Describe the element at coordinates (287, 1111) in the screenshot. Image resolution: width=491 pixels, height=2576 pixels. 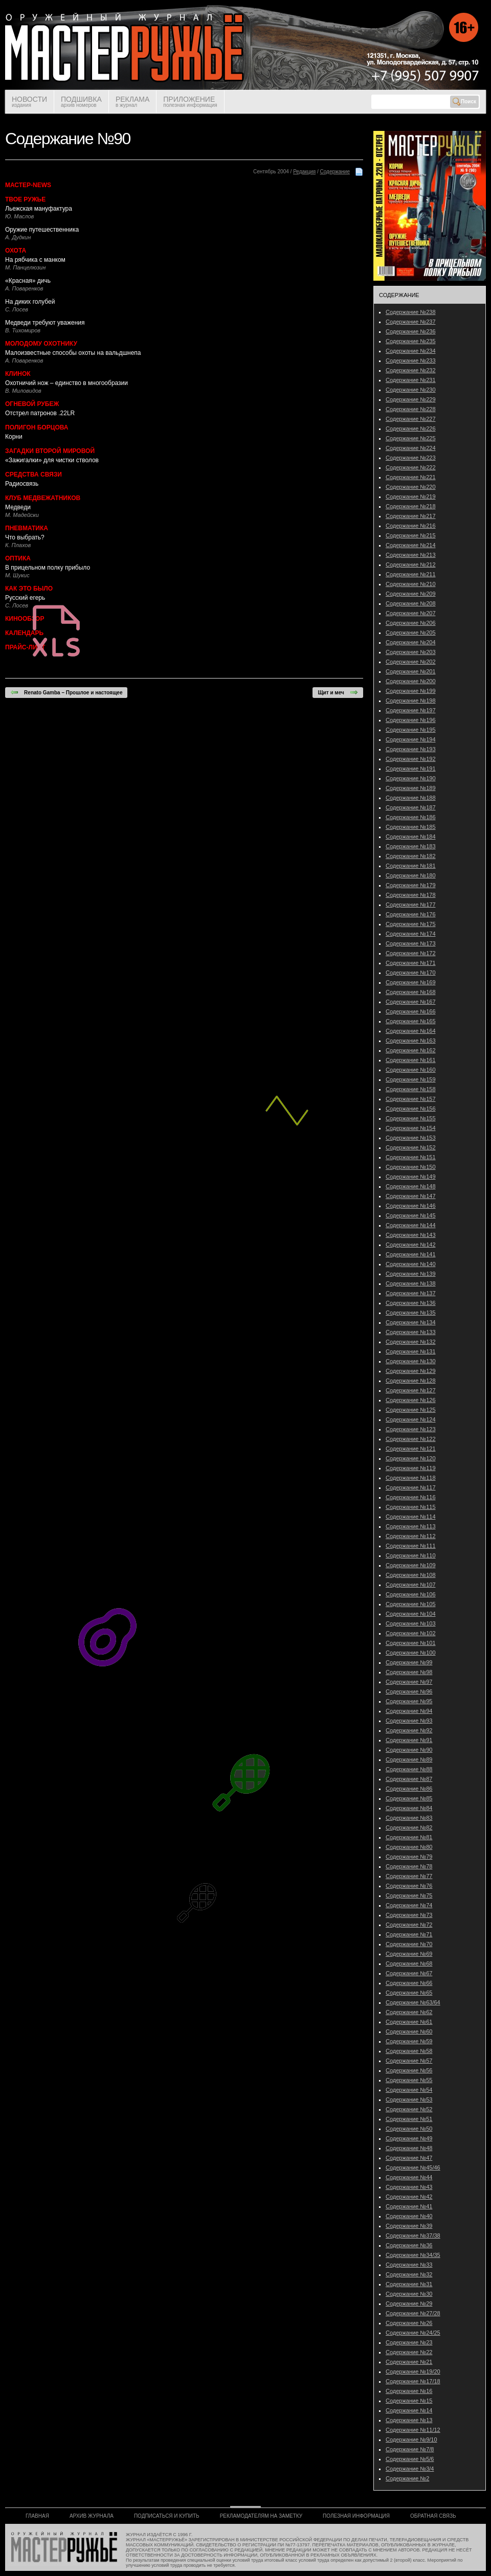
I see `toggle triangle waveform in audio synthesizer` at that location.